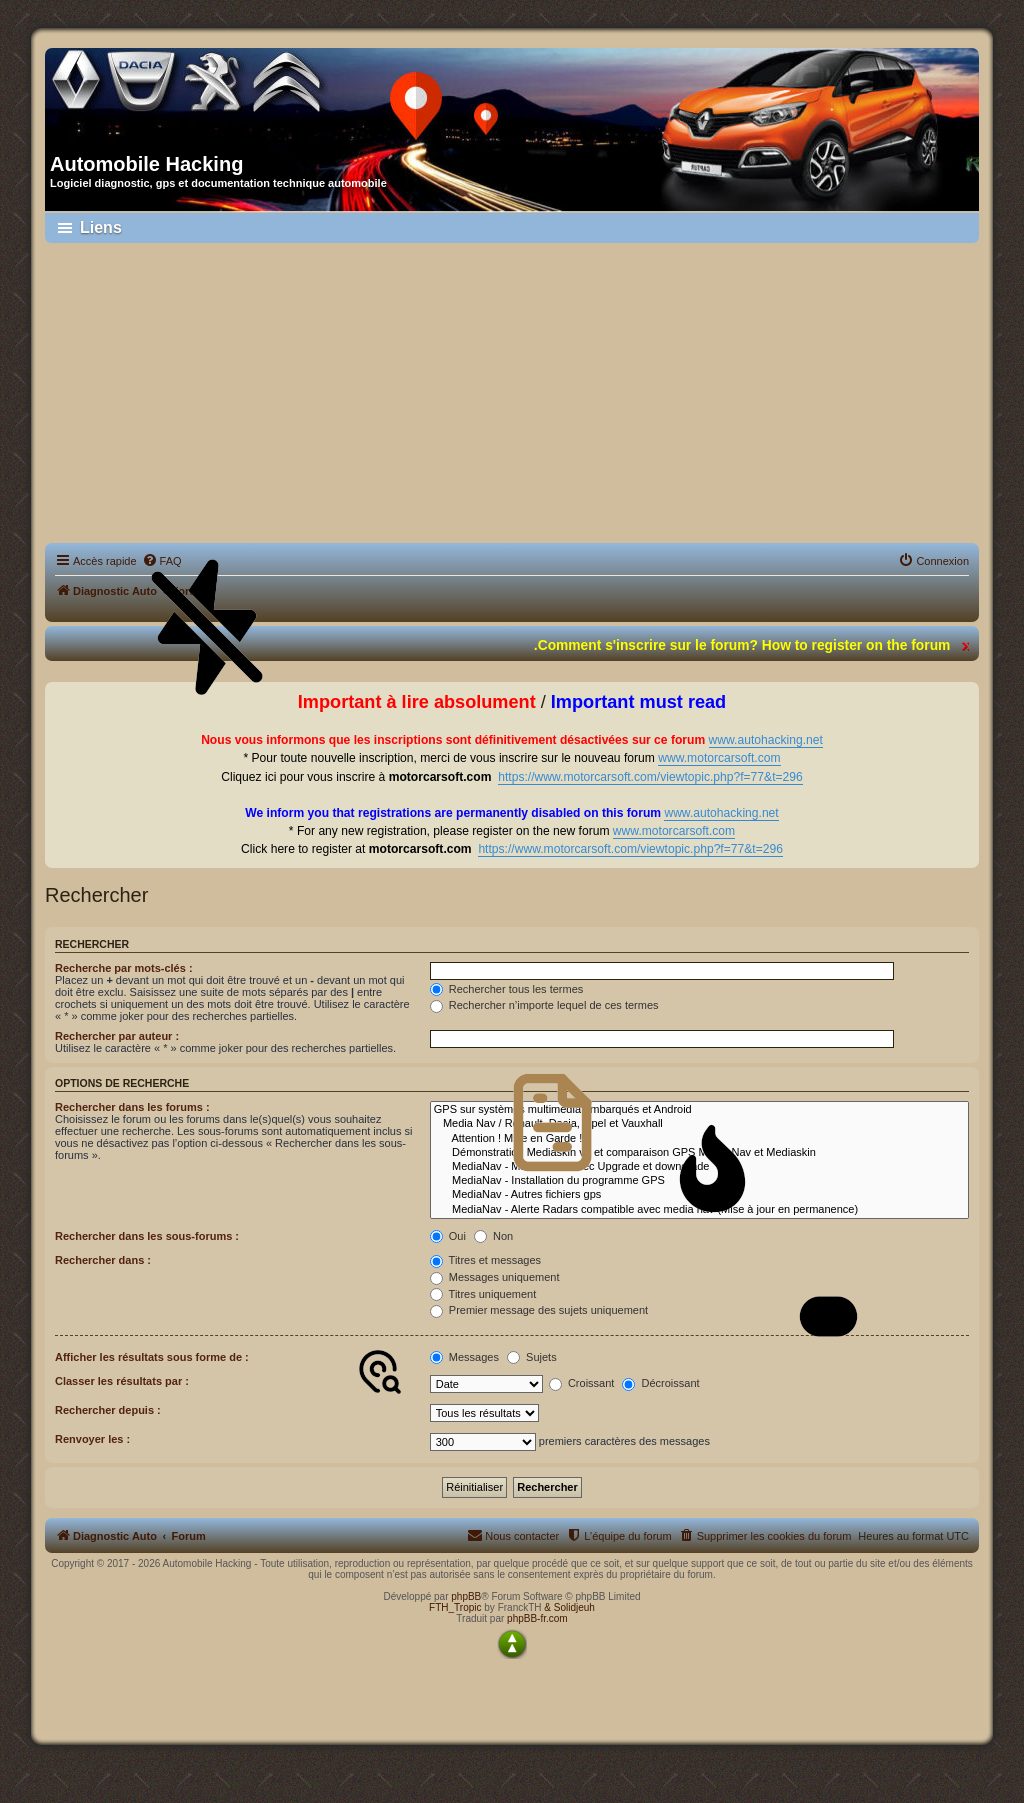  Describe the element at coordinates (712, 1168) in the screenshot. I see `indicates trending or hot content` at that location.